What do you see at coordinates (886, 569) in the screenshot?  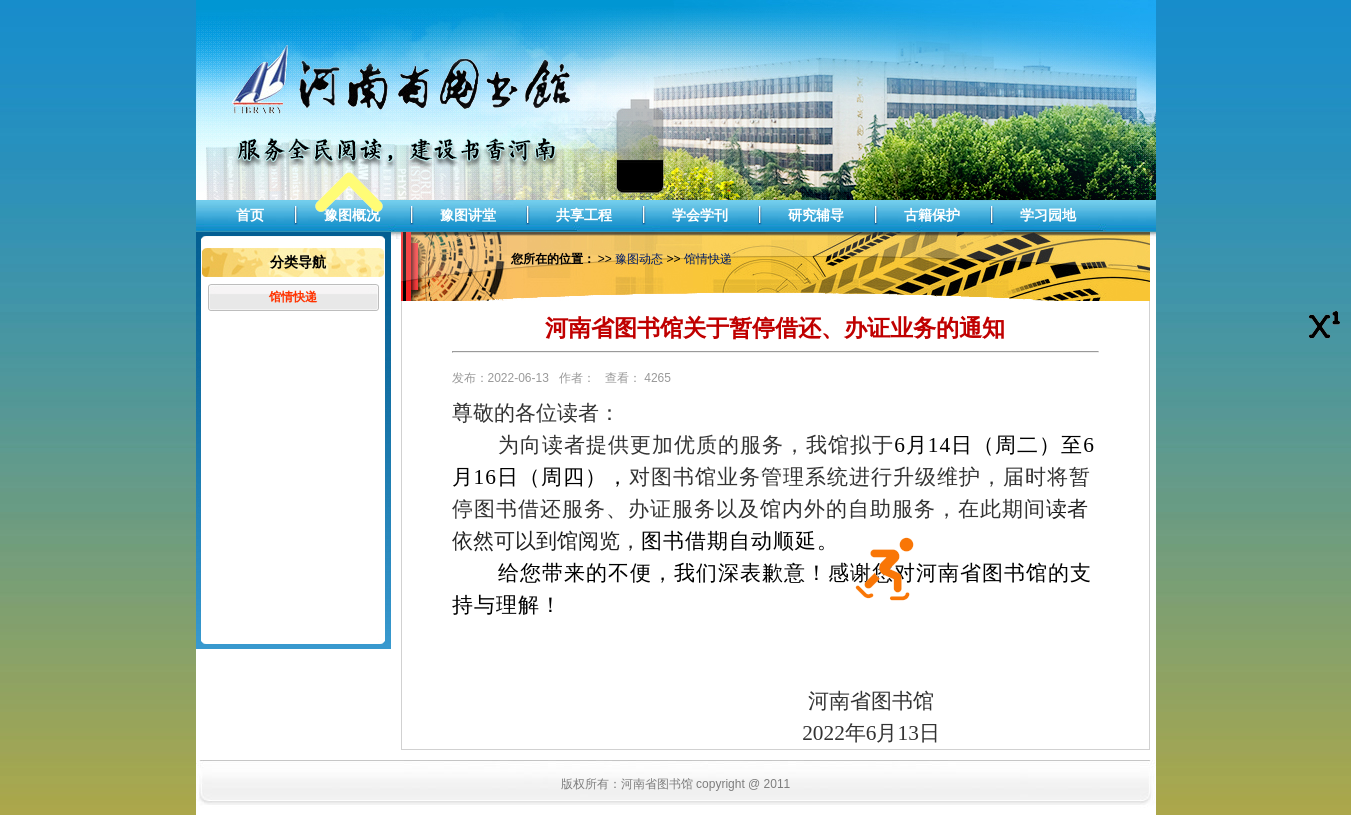 I see `indicates ice skating or winter sports activity` at bounding box center [886, 569].